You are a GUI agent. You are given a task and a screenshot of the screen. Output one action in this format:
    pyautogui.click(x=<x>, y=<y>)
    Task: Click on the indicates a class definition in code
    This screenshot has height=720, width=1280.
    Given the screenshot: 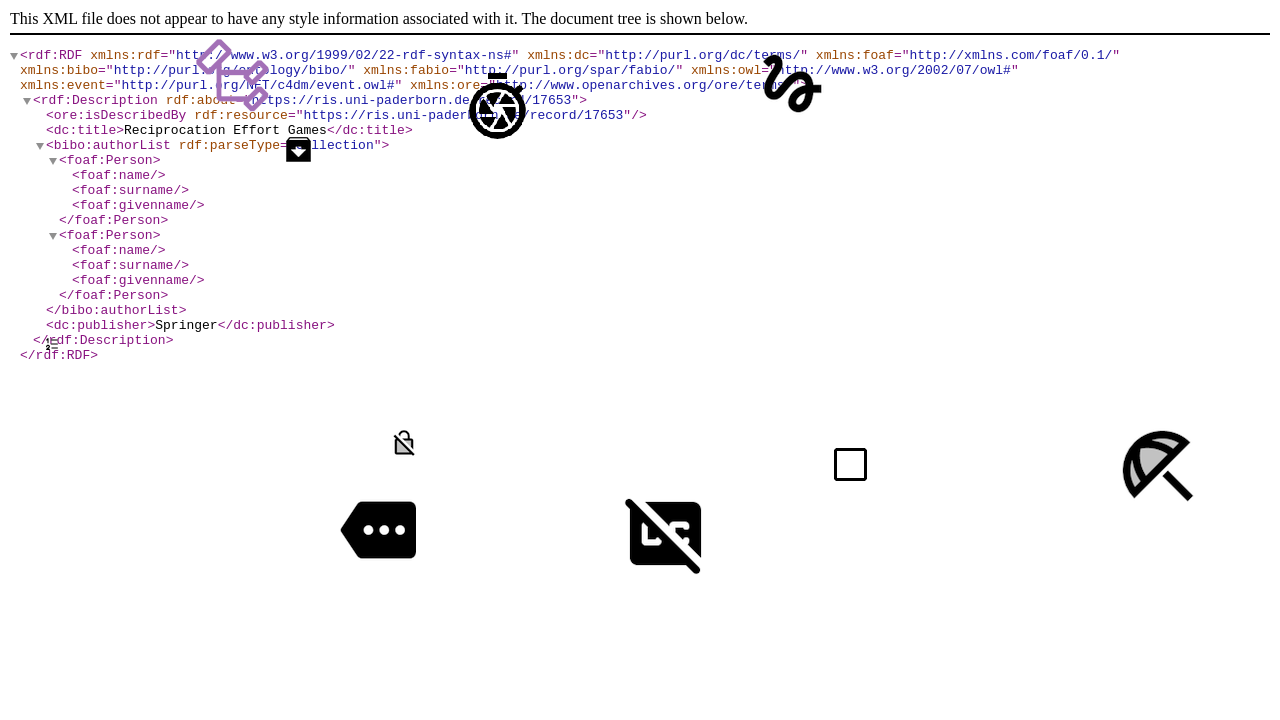 What is the action you would take?
    pyautogui.click(x=233, y=76)
    